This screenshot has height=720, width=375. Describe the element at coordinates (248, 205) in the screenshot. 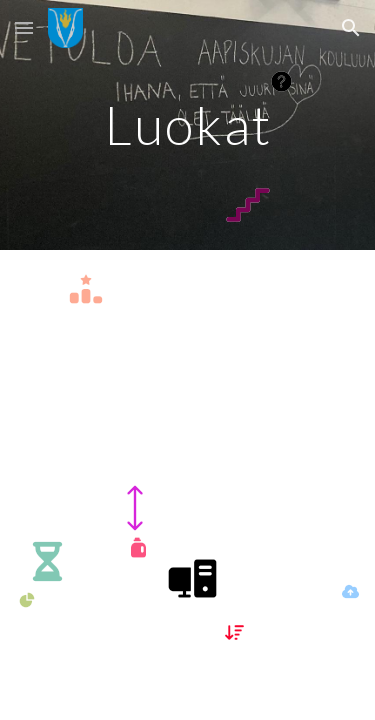

I see `indicates stairs or stairwell access` at that location.